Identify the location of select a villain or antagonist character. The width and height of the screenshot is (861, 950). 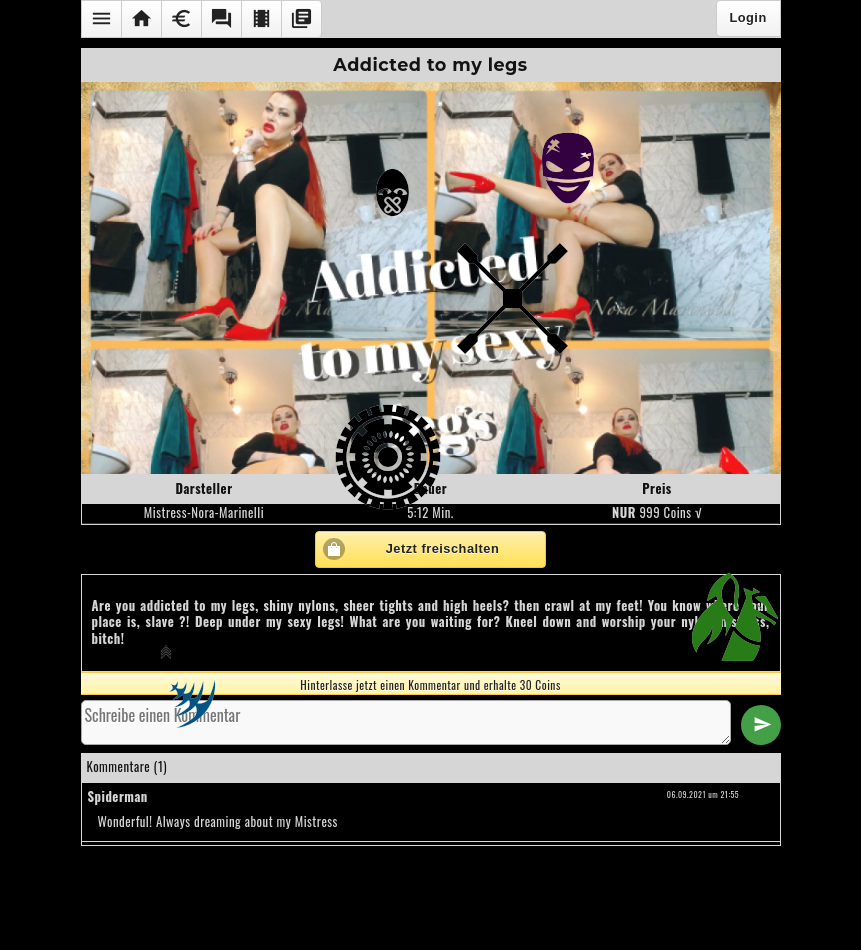
(568, 168).